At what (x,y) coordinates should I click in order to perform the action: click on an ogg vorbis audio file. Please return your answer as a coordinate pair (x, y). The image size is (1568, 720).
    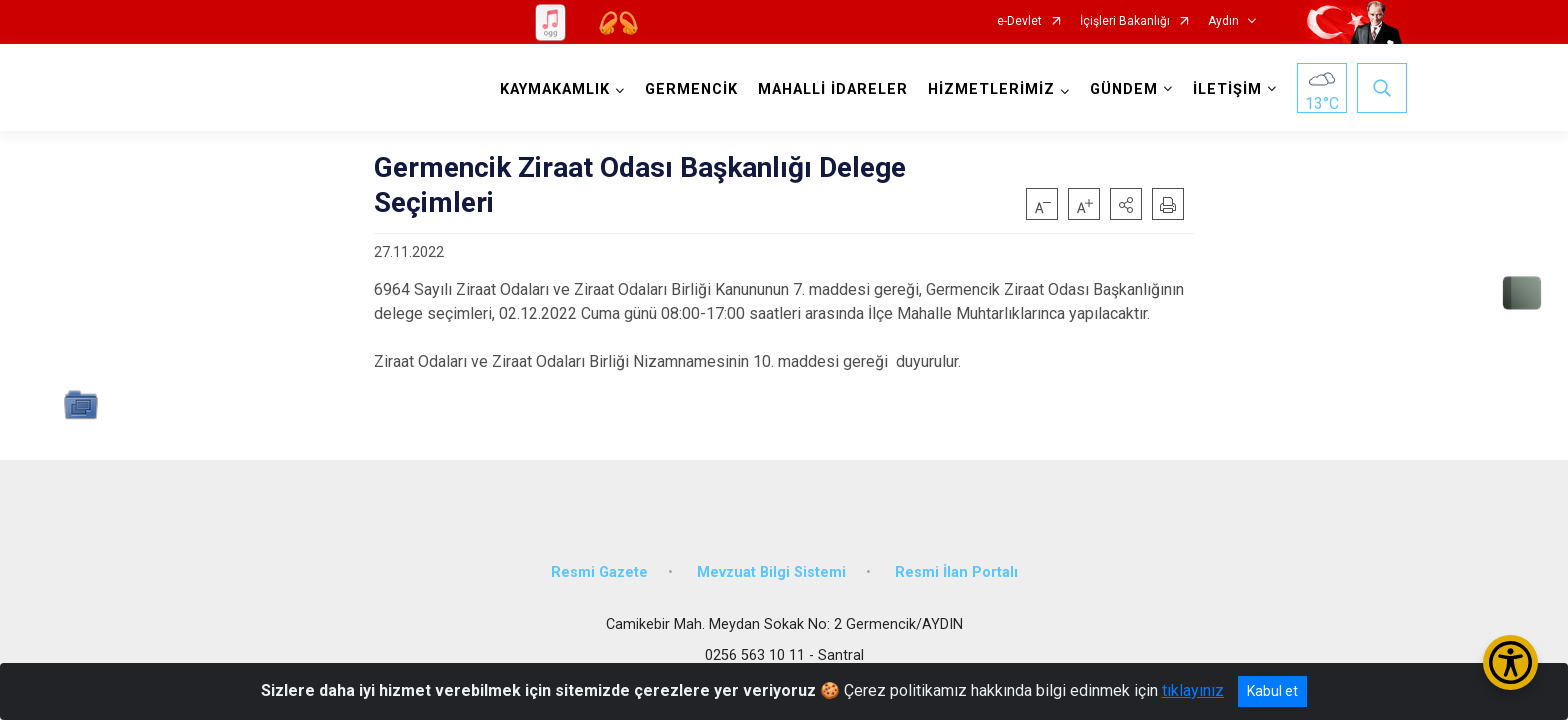
    Looking at the image, I should click on (550, 22).